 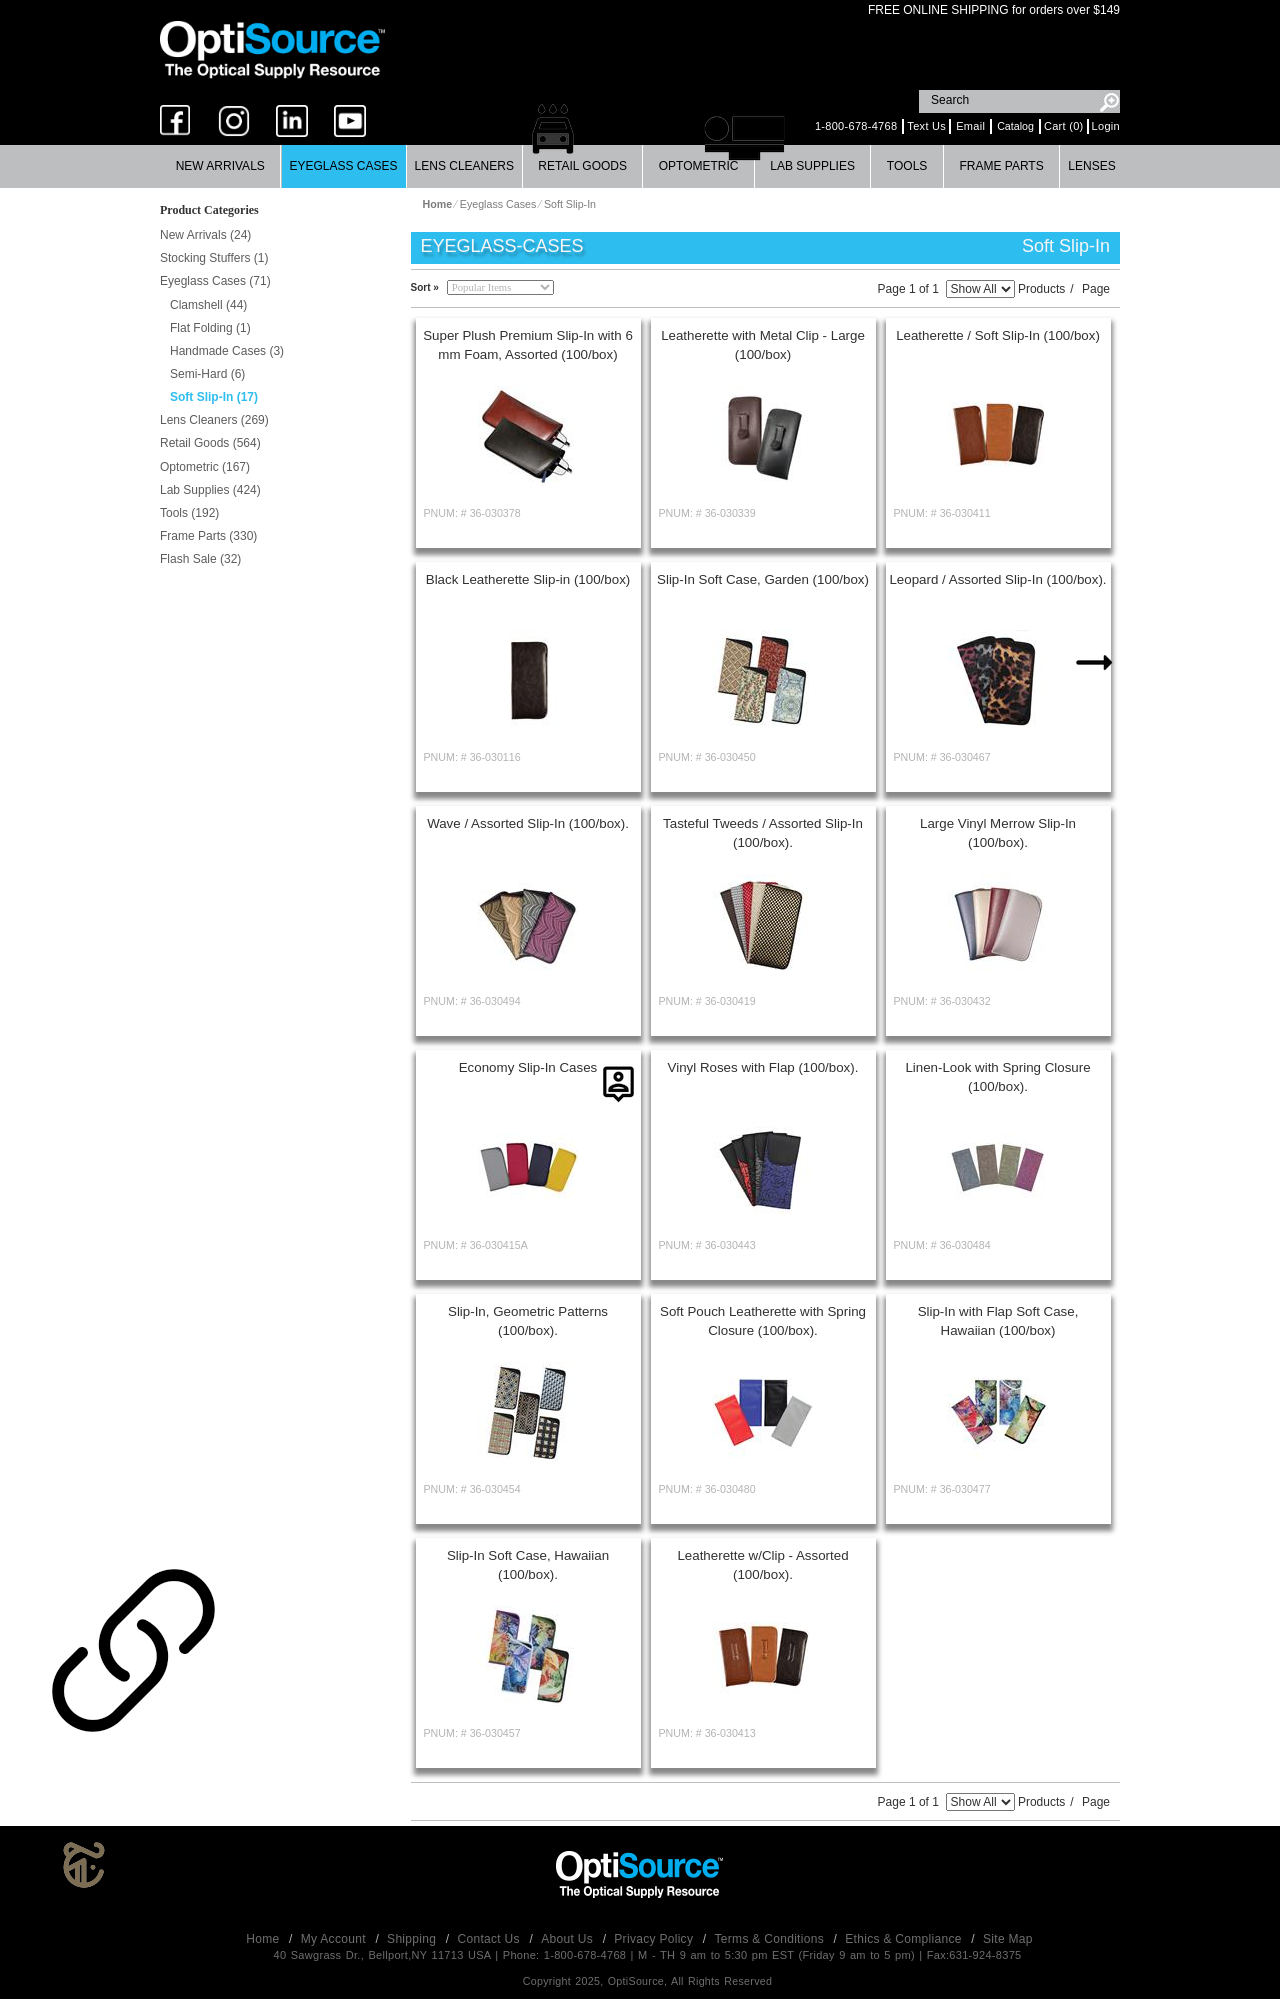 What do you see at coordinates (133, 1650) in the screenshot?
I see `copy or share a link` at bounding box center [133, 1650].